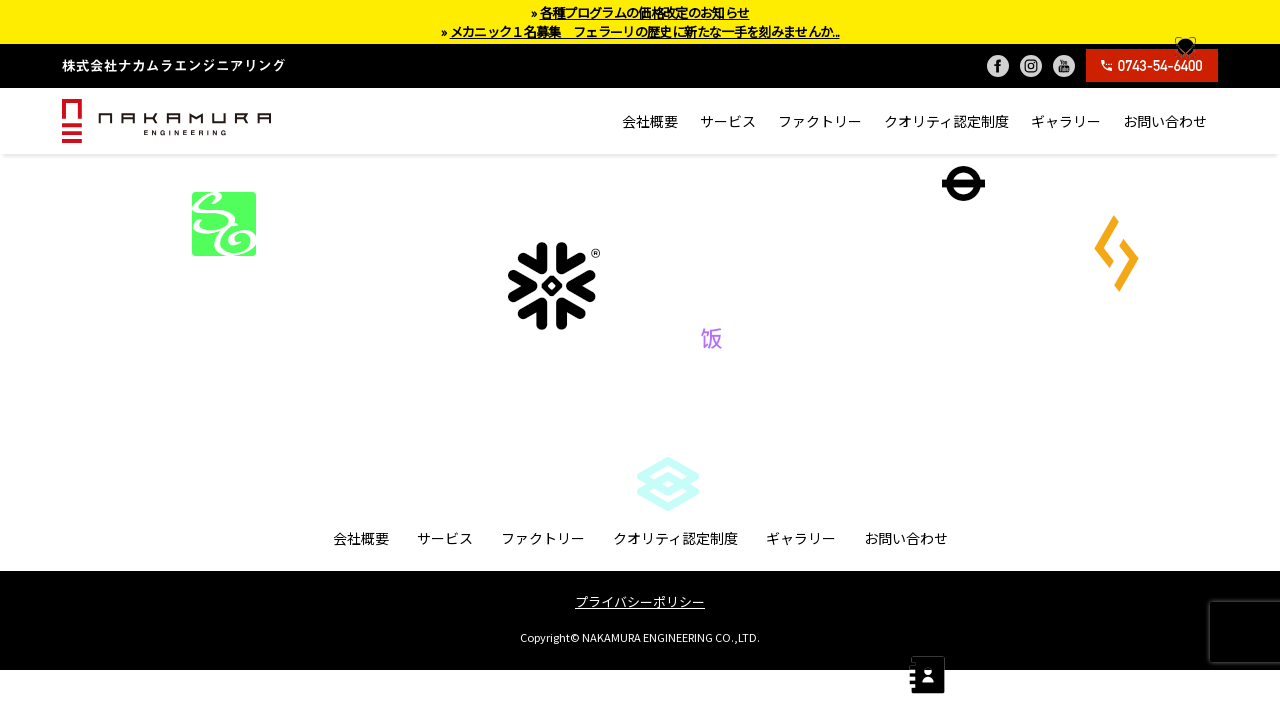 This screenshot has width=1280, height=720. I want to click on open Fanfou social media app, so click(711, 338).